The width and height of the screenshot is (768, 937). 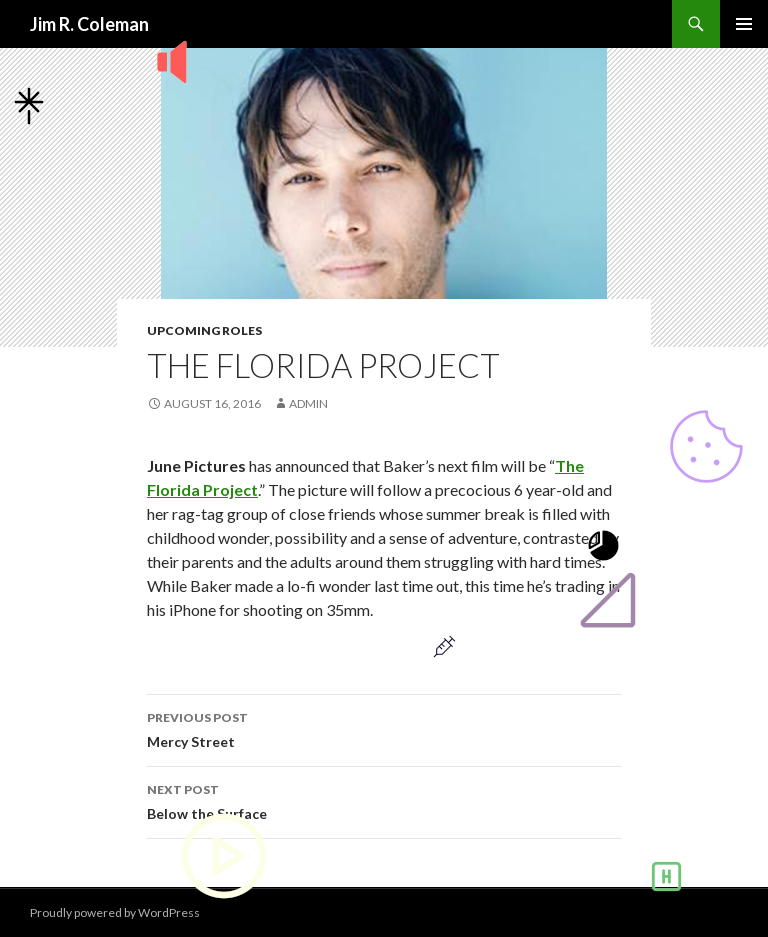 What do you see at coordinates (666, 876) in the screenshot?
I see `indicates a hospital or medical facility` at bounding box center [666, 876].